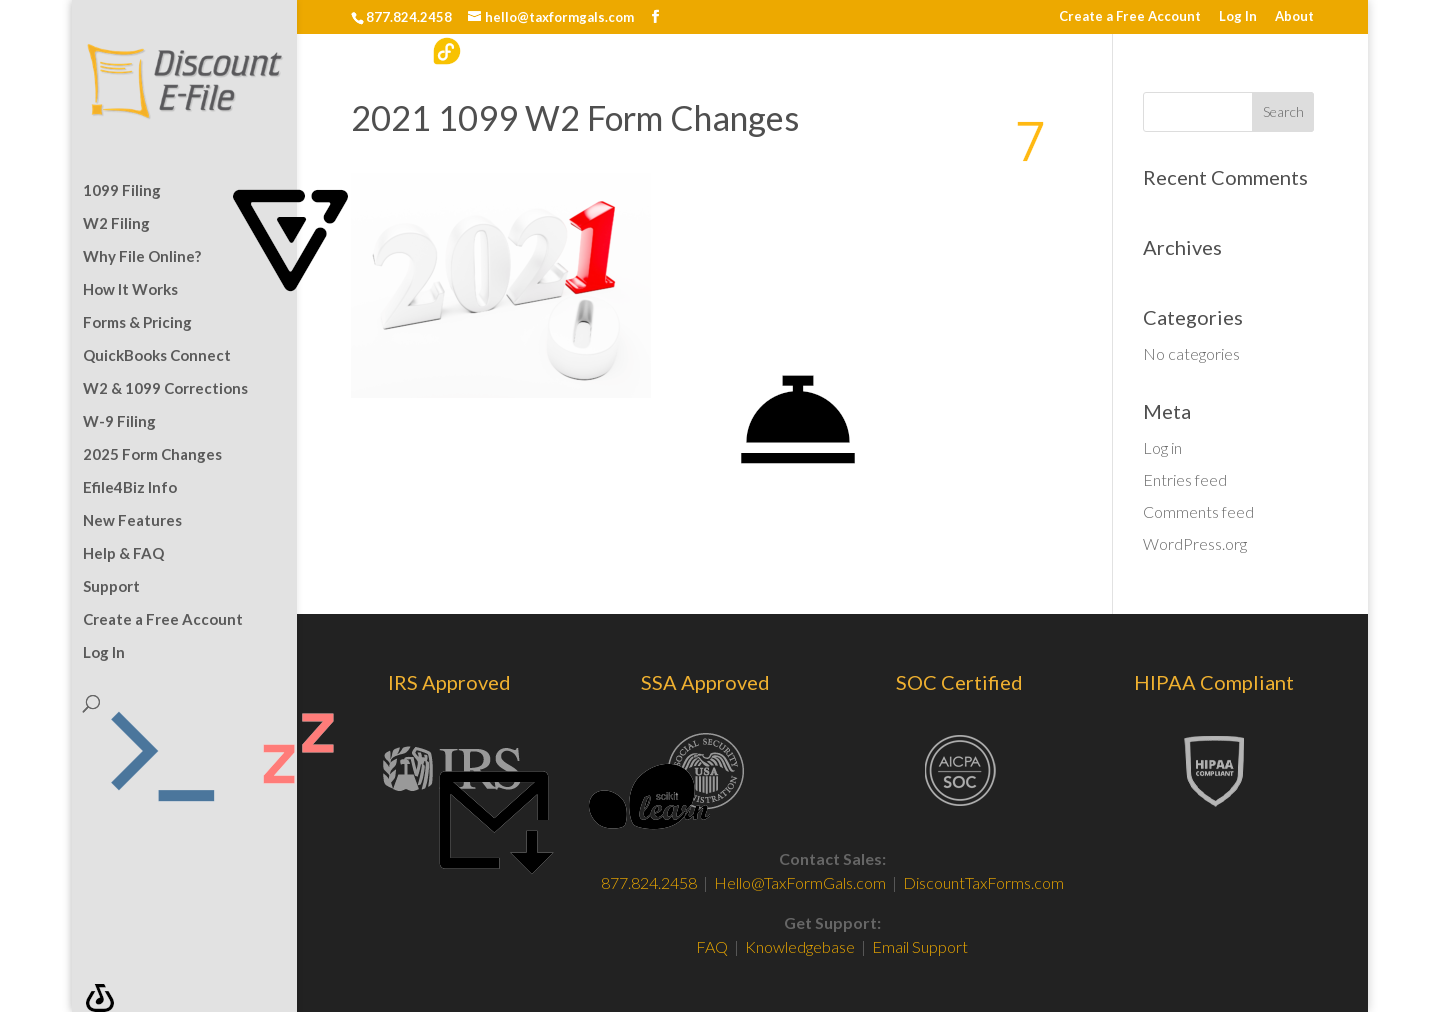  Describe the element at coordinates (298, 748) in the screenshot. I see `indicates sleep or rest mode` at that location.